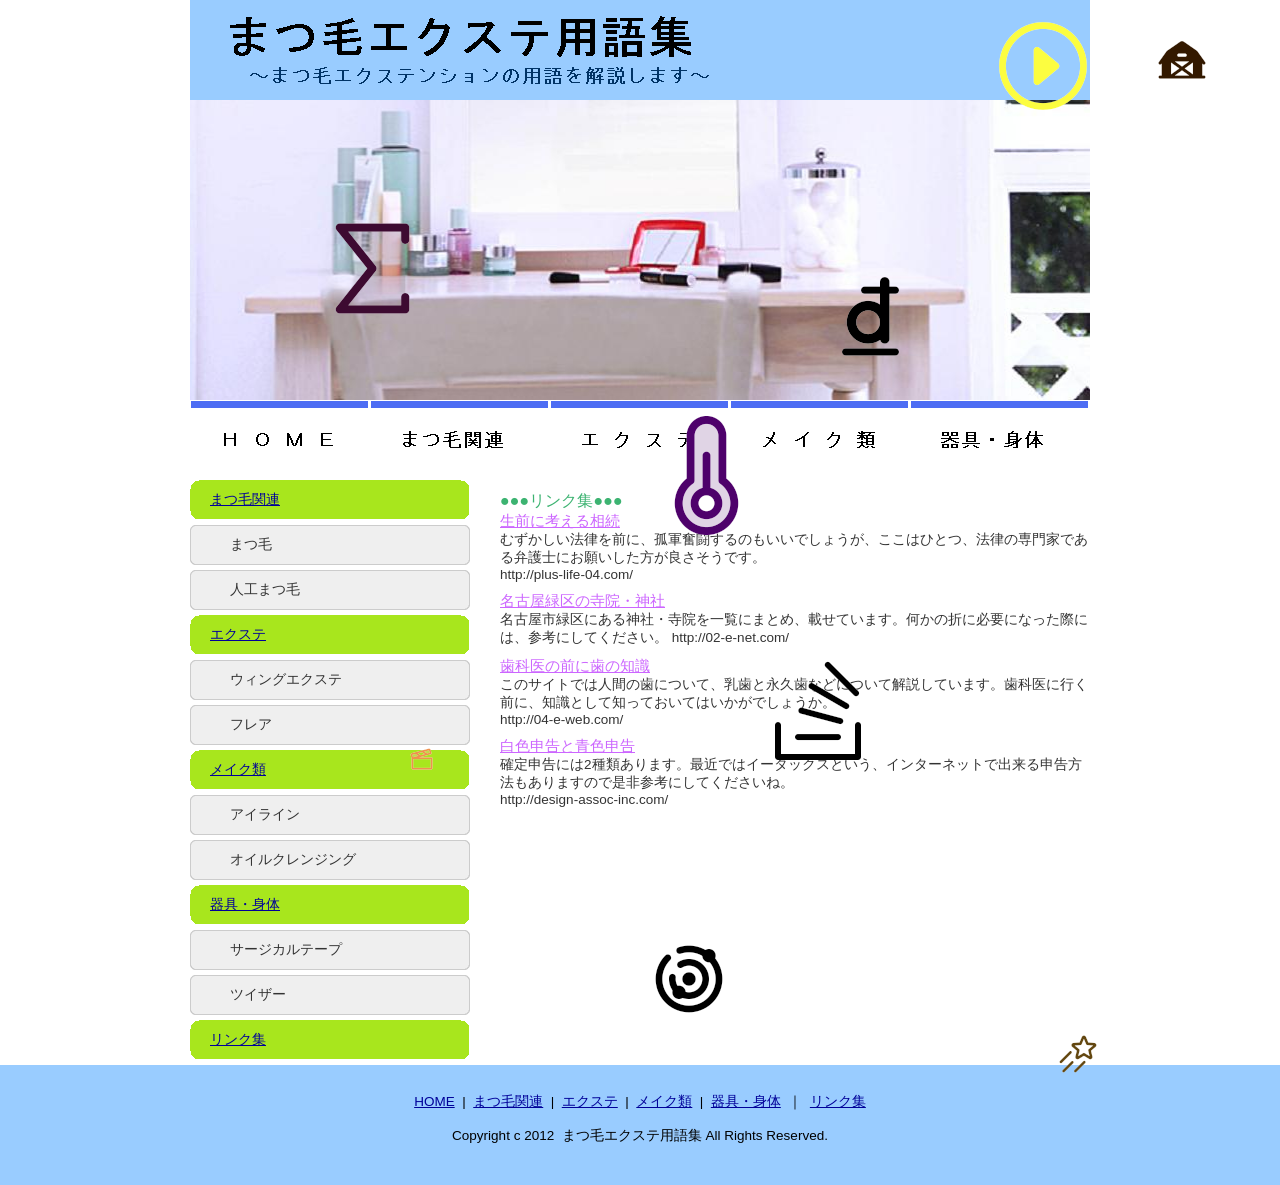 The width and height of the screenshot is (1280, 1185). I want to click on access farm or agricultural settings, so click(1182, 63).